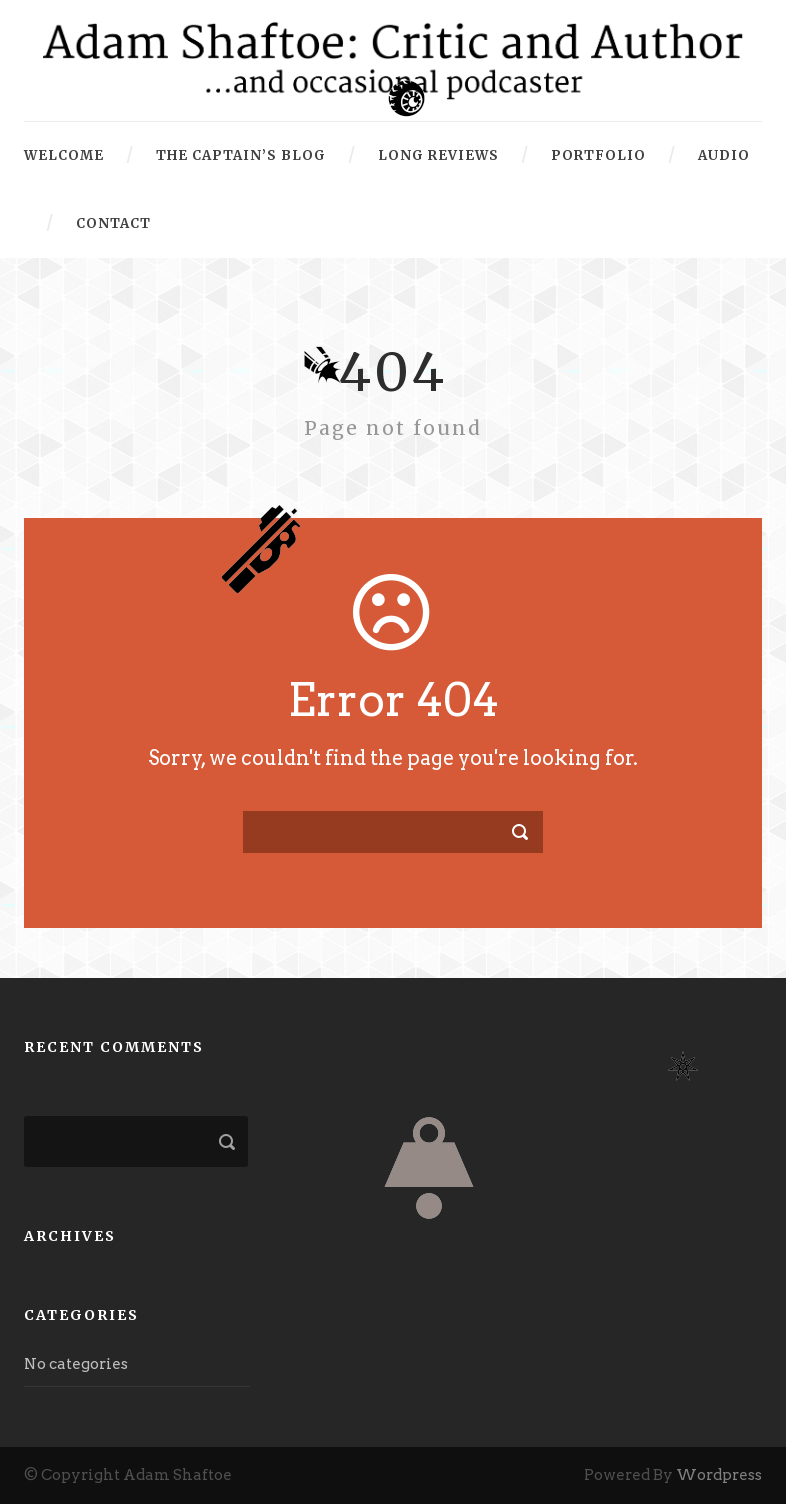  I want to click on indicates a crushing or weight-based attack in a game, so click(429, 1168).